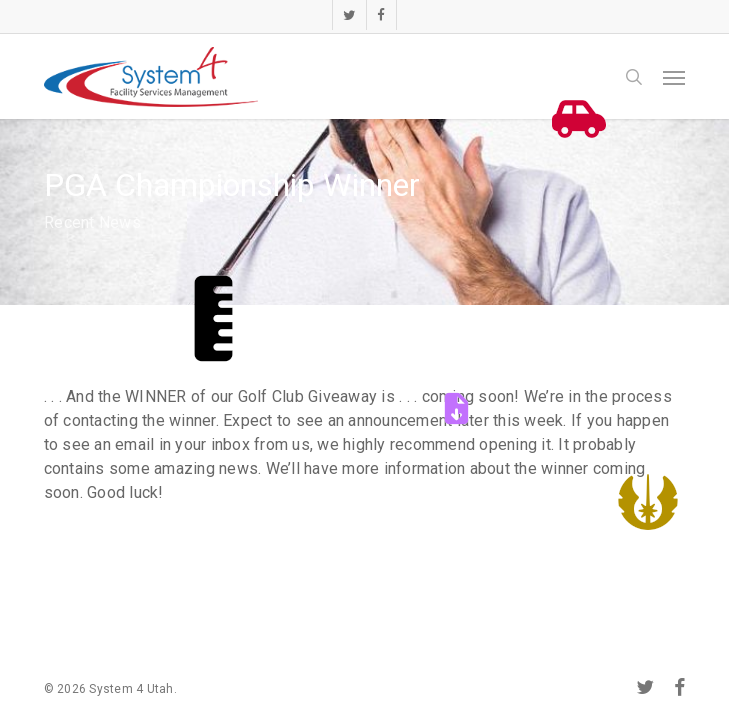 Image resolution: width=729 pixels, height=720 pixels. Describe the element at coordinates (579, 119) in the screenshot. I see `access vehicle or car-related features` at that location.